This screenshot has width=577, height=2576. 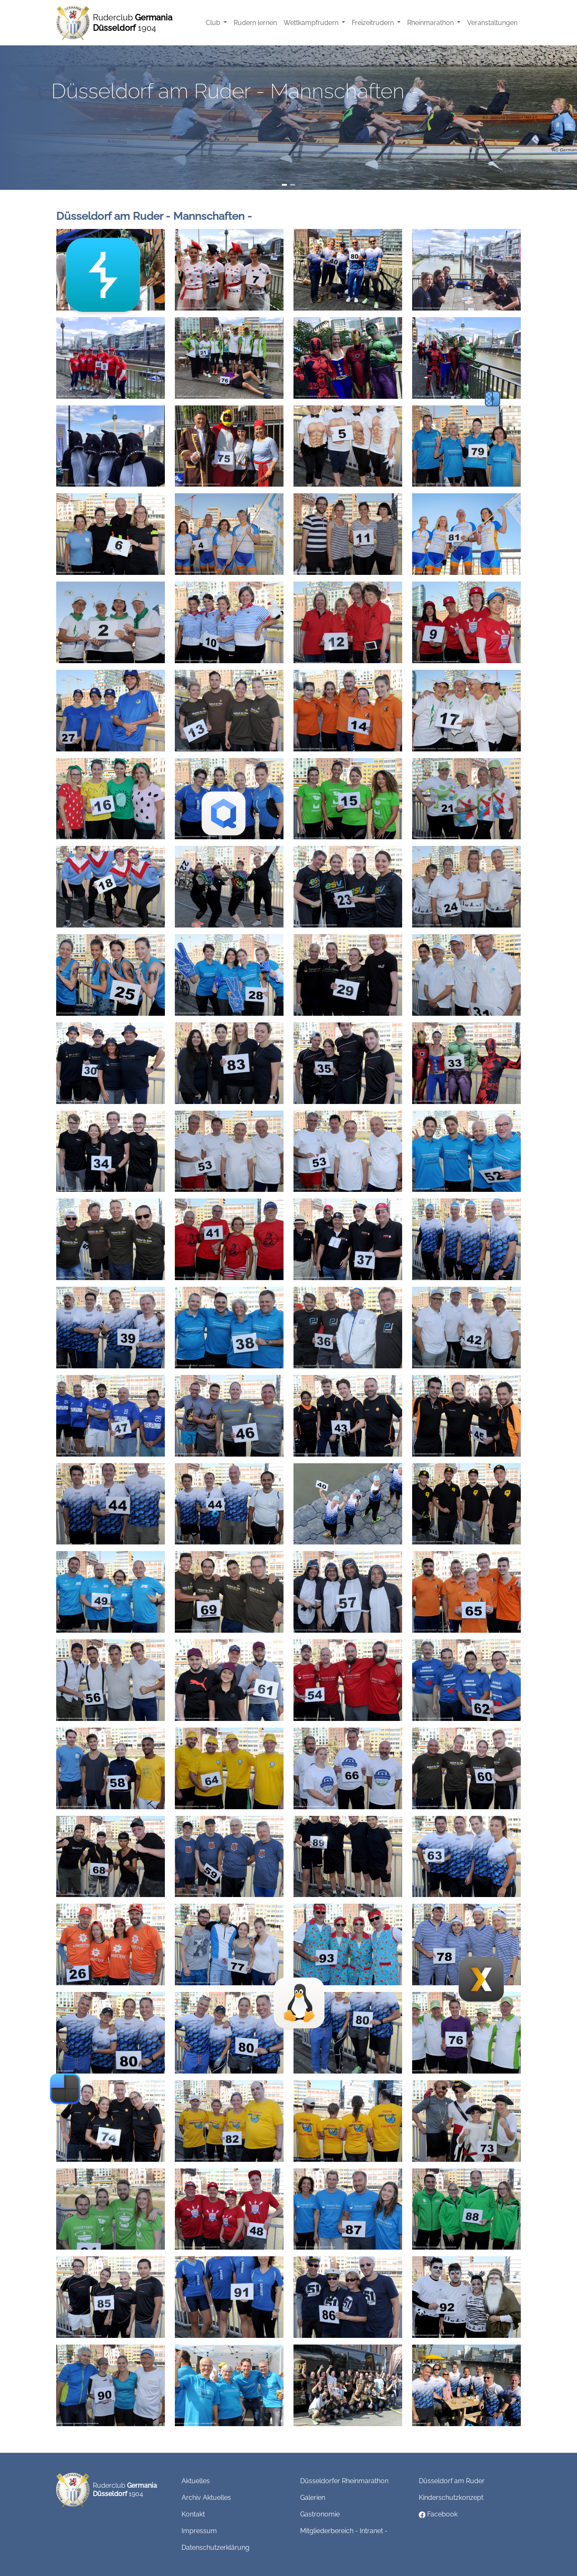 What do you see at coordinates (481, 1979) in the screenshot?
I see `open plex media server` at bounding box center [481, 1979].